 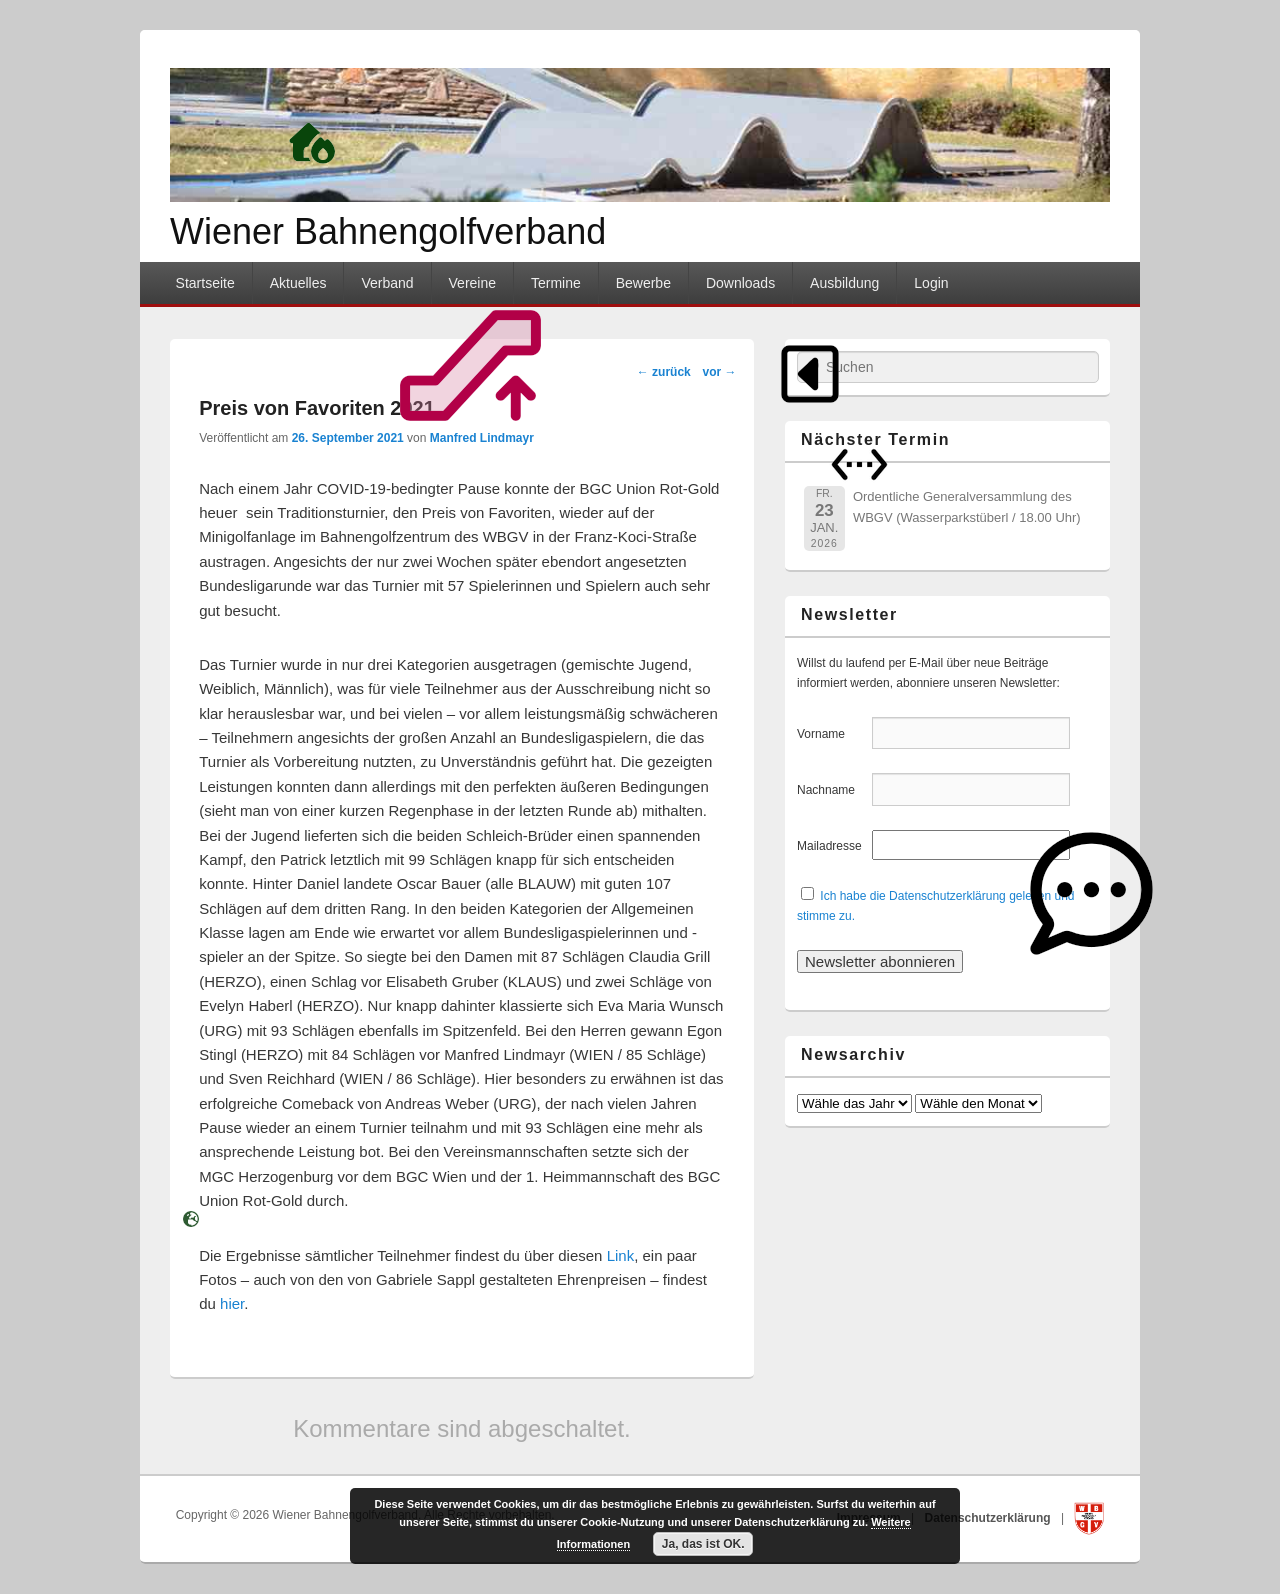 What do you see at coordinates (859, 464) in the screenshot?
I see `configure ethernet or network connection settings` at bounding box center [859, 464].